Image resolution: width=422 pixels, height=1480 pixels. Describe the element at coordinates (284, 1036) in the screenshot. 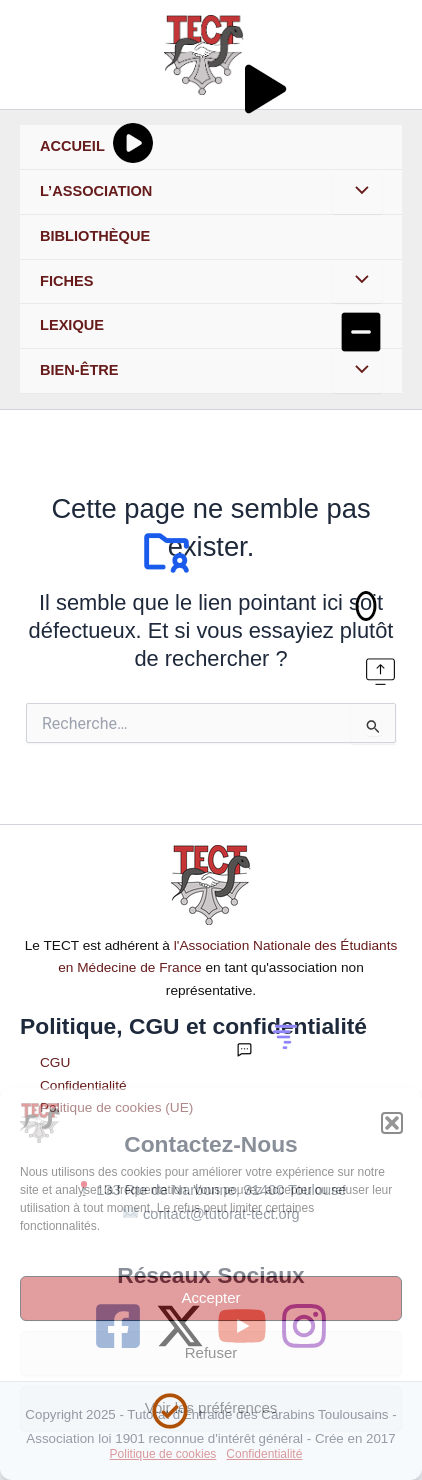

I see `indicates severe weather alert or tornado warning` at that location.